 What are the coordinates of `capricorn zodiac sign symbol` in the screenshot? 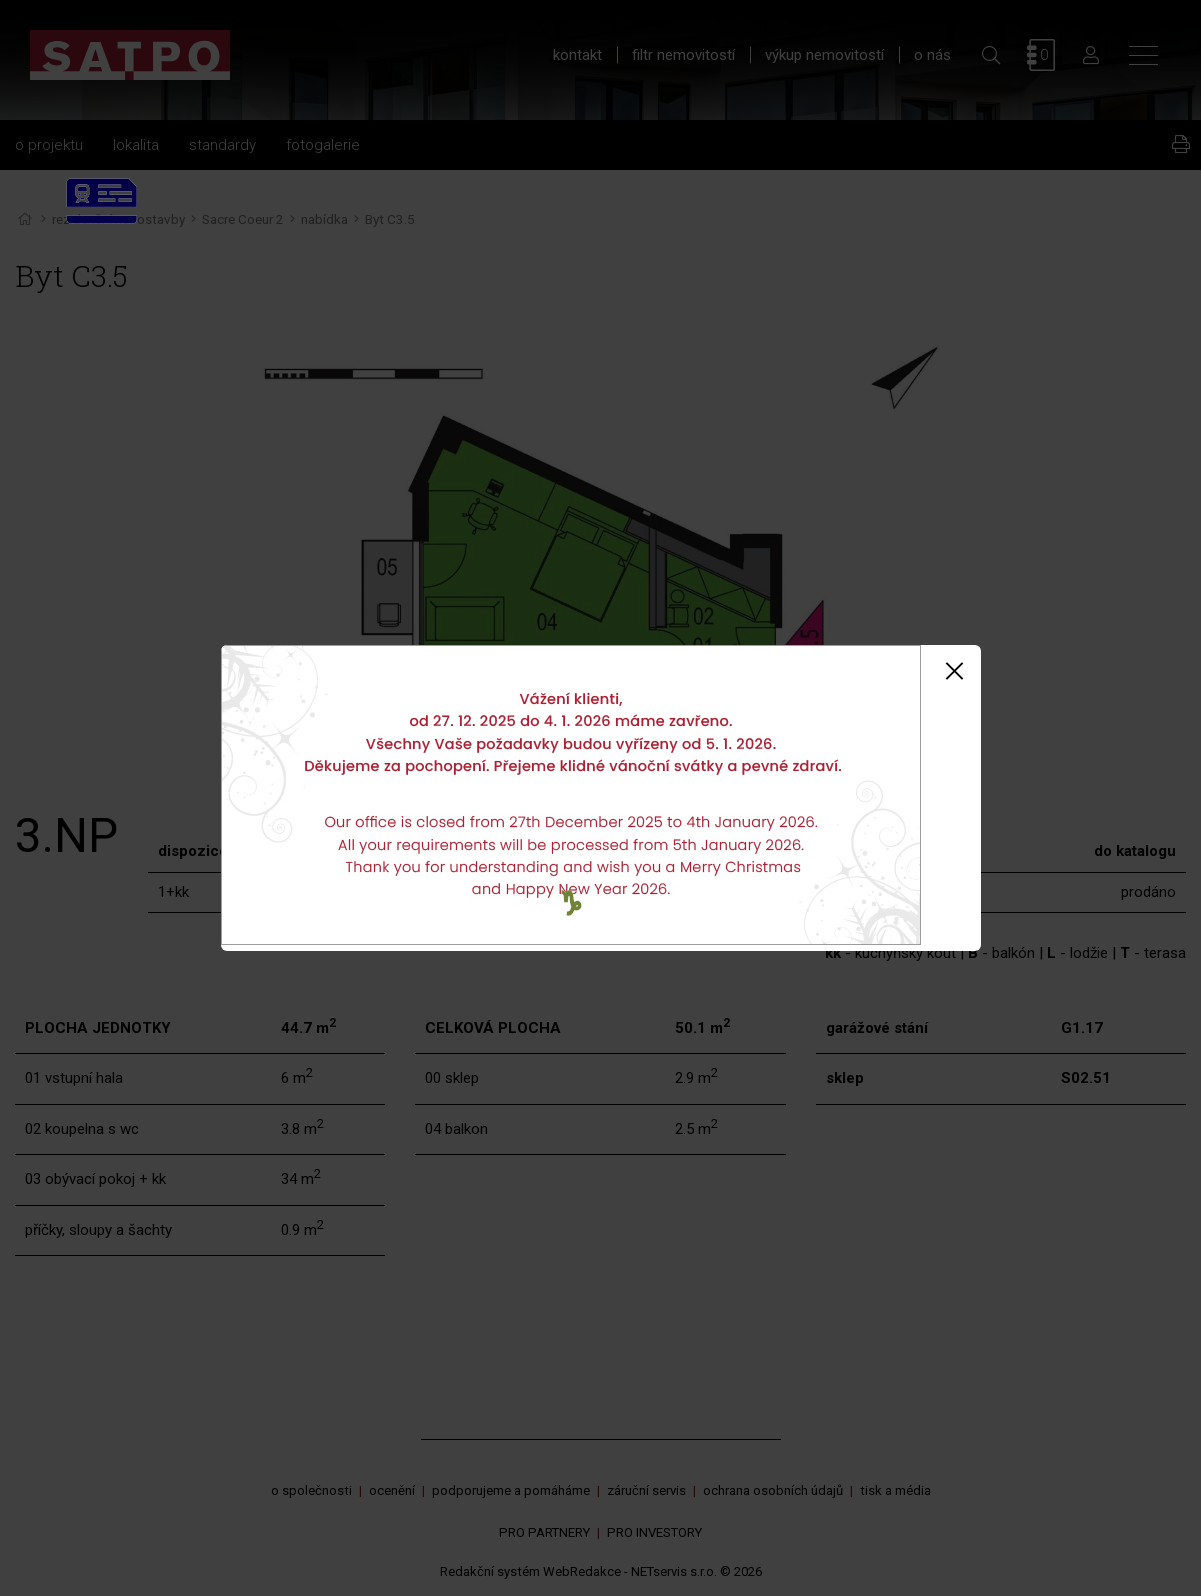 It's located at (571, 903).